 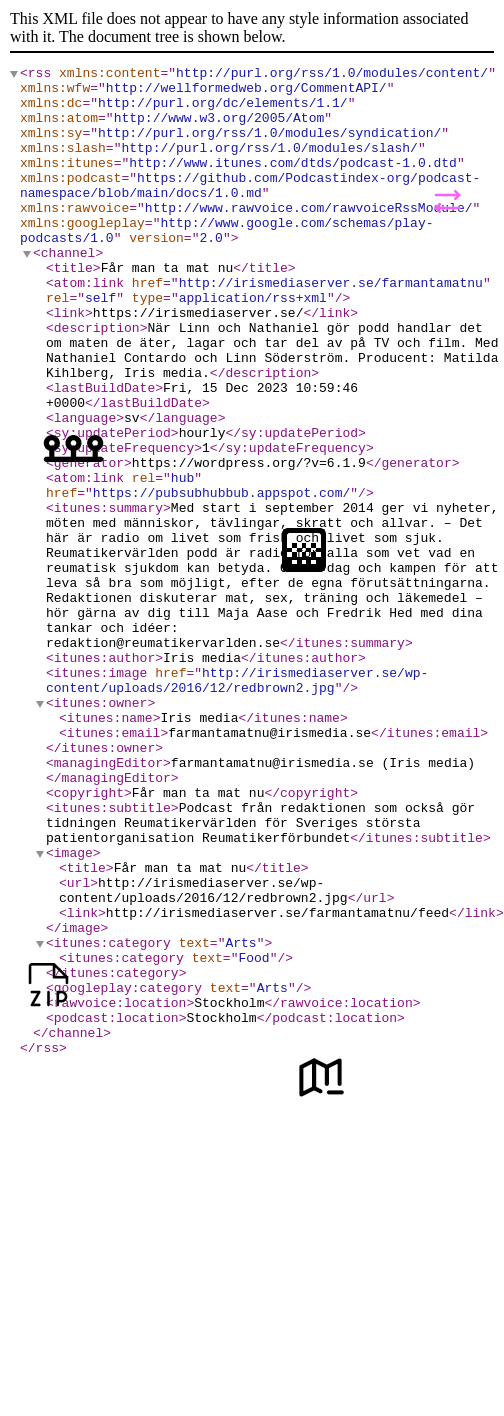 What do you see at coordinates (320, 1077) in the screenshot?
I see `remove a location from the map` at bounding box center [320, 1077].